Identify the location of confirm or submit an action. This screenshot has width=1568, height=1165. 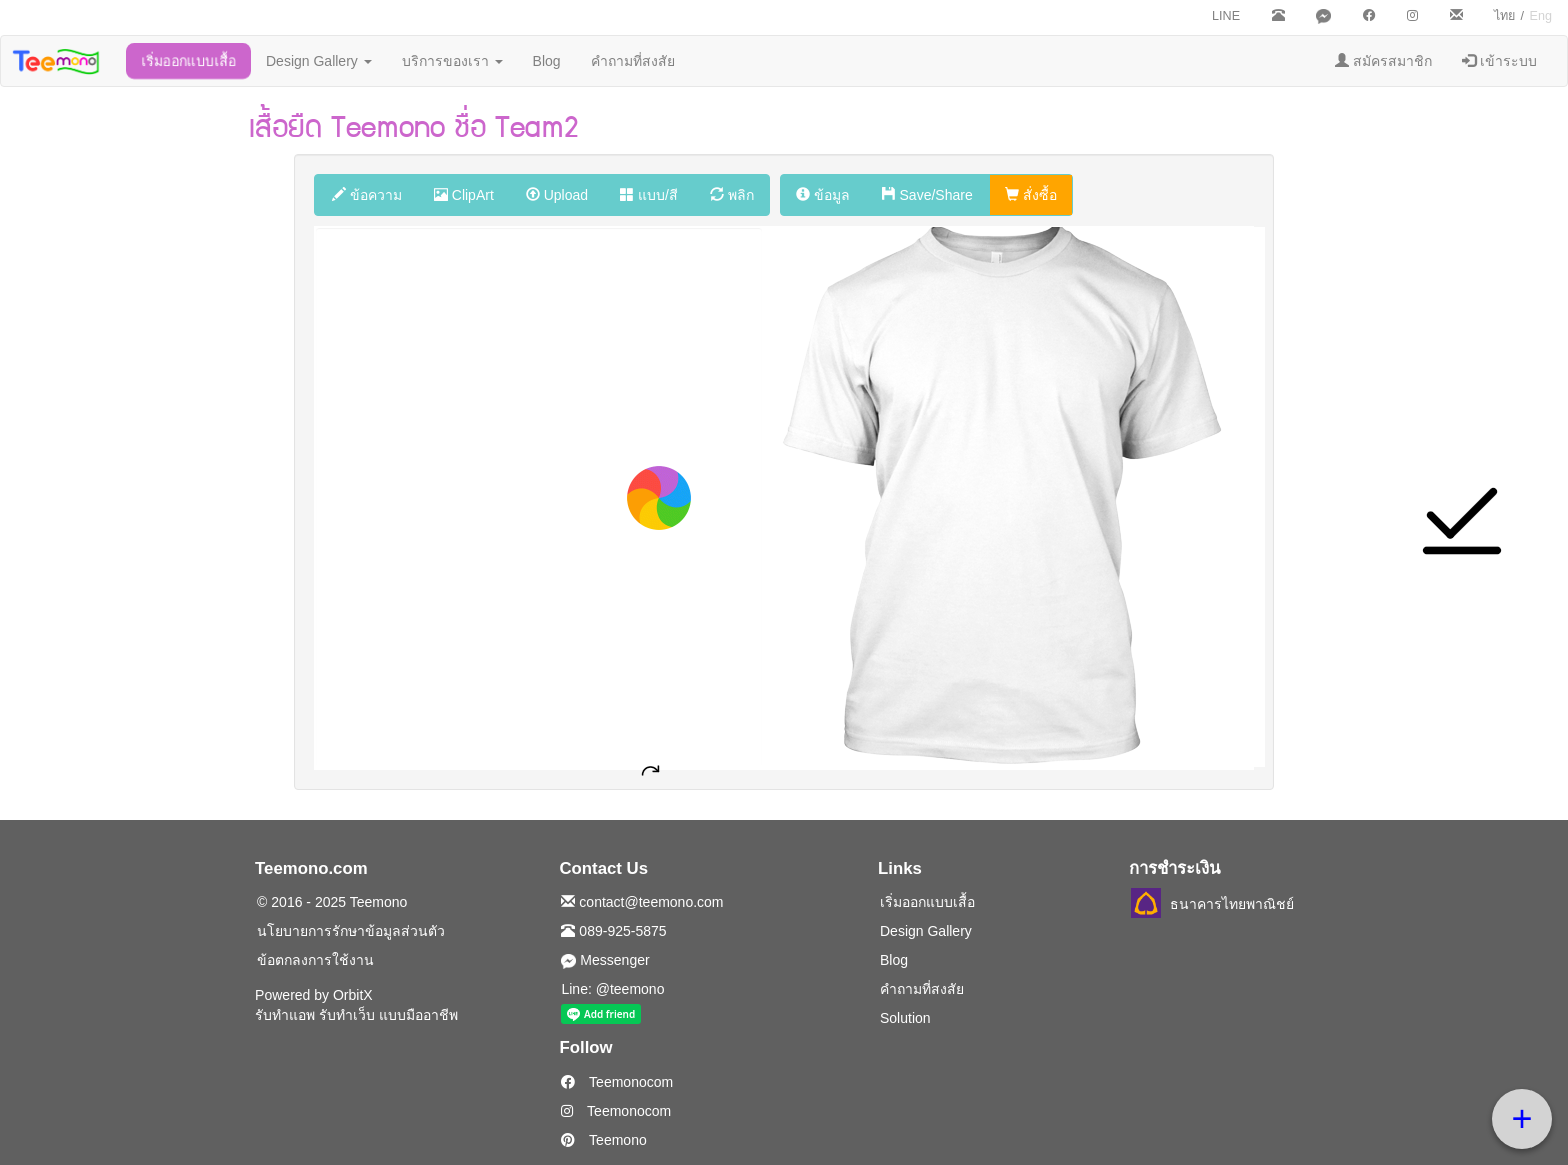
(1462, 523).